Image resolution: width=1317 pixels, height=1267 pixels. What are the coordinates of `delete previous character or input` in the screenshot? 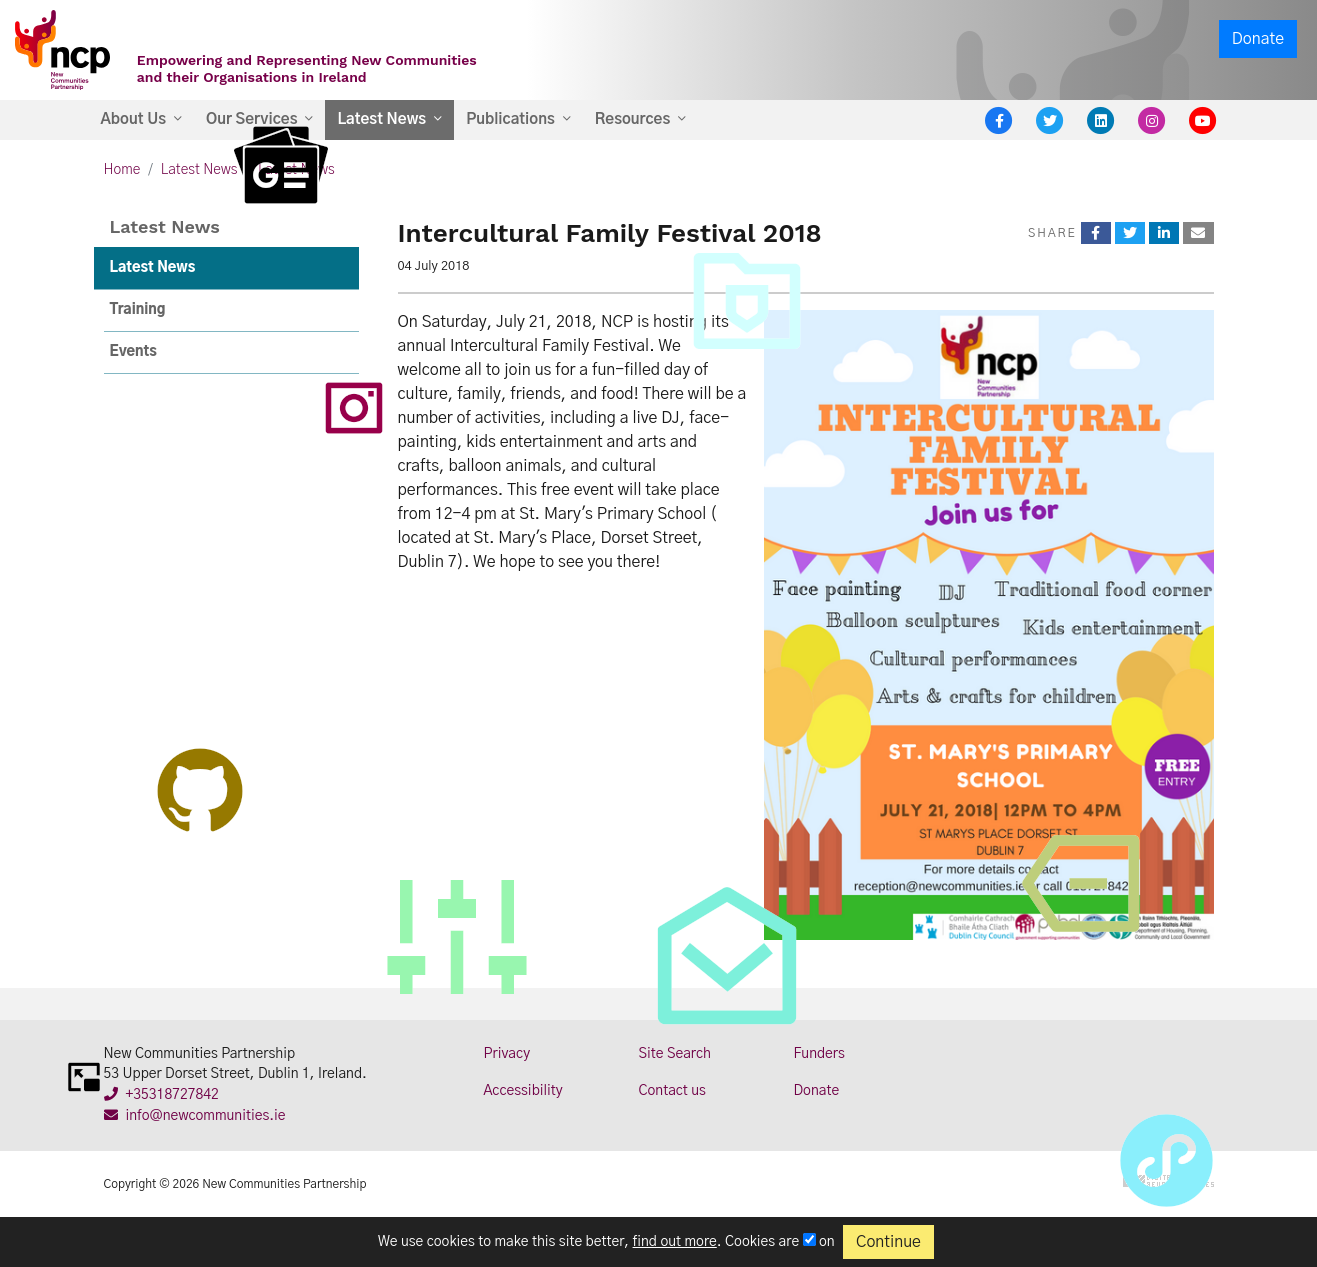 It's located at (1085, 883).